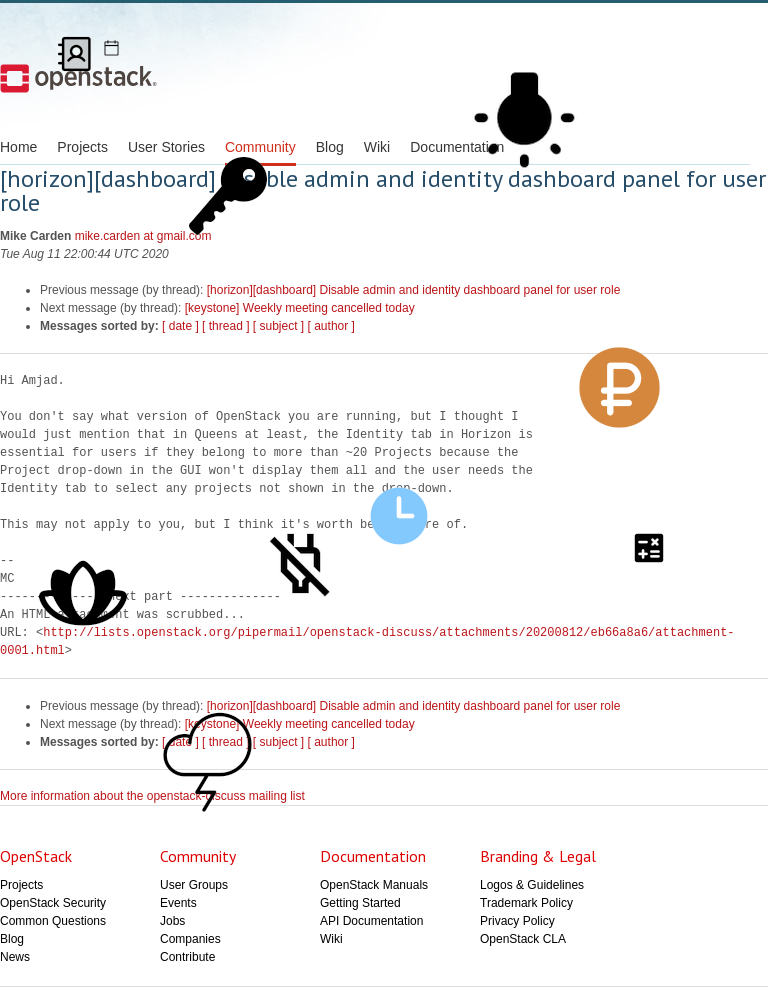  Describe the element at coordinates (649, 548) in the screenshot. I see `open calculator or math tools` at that location.